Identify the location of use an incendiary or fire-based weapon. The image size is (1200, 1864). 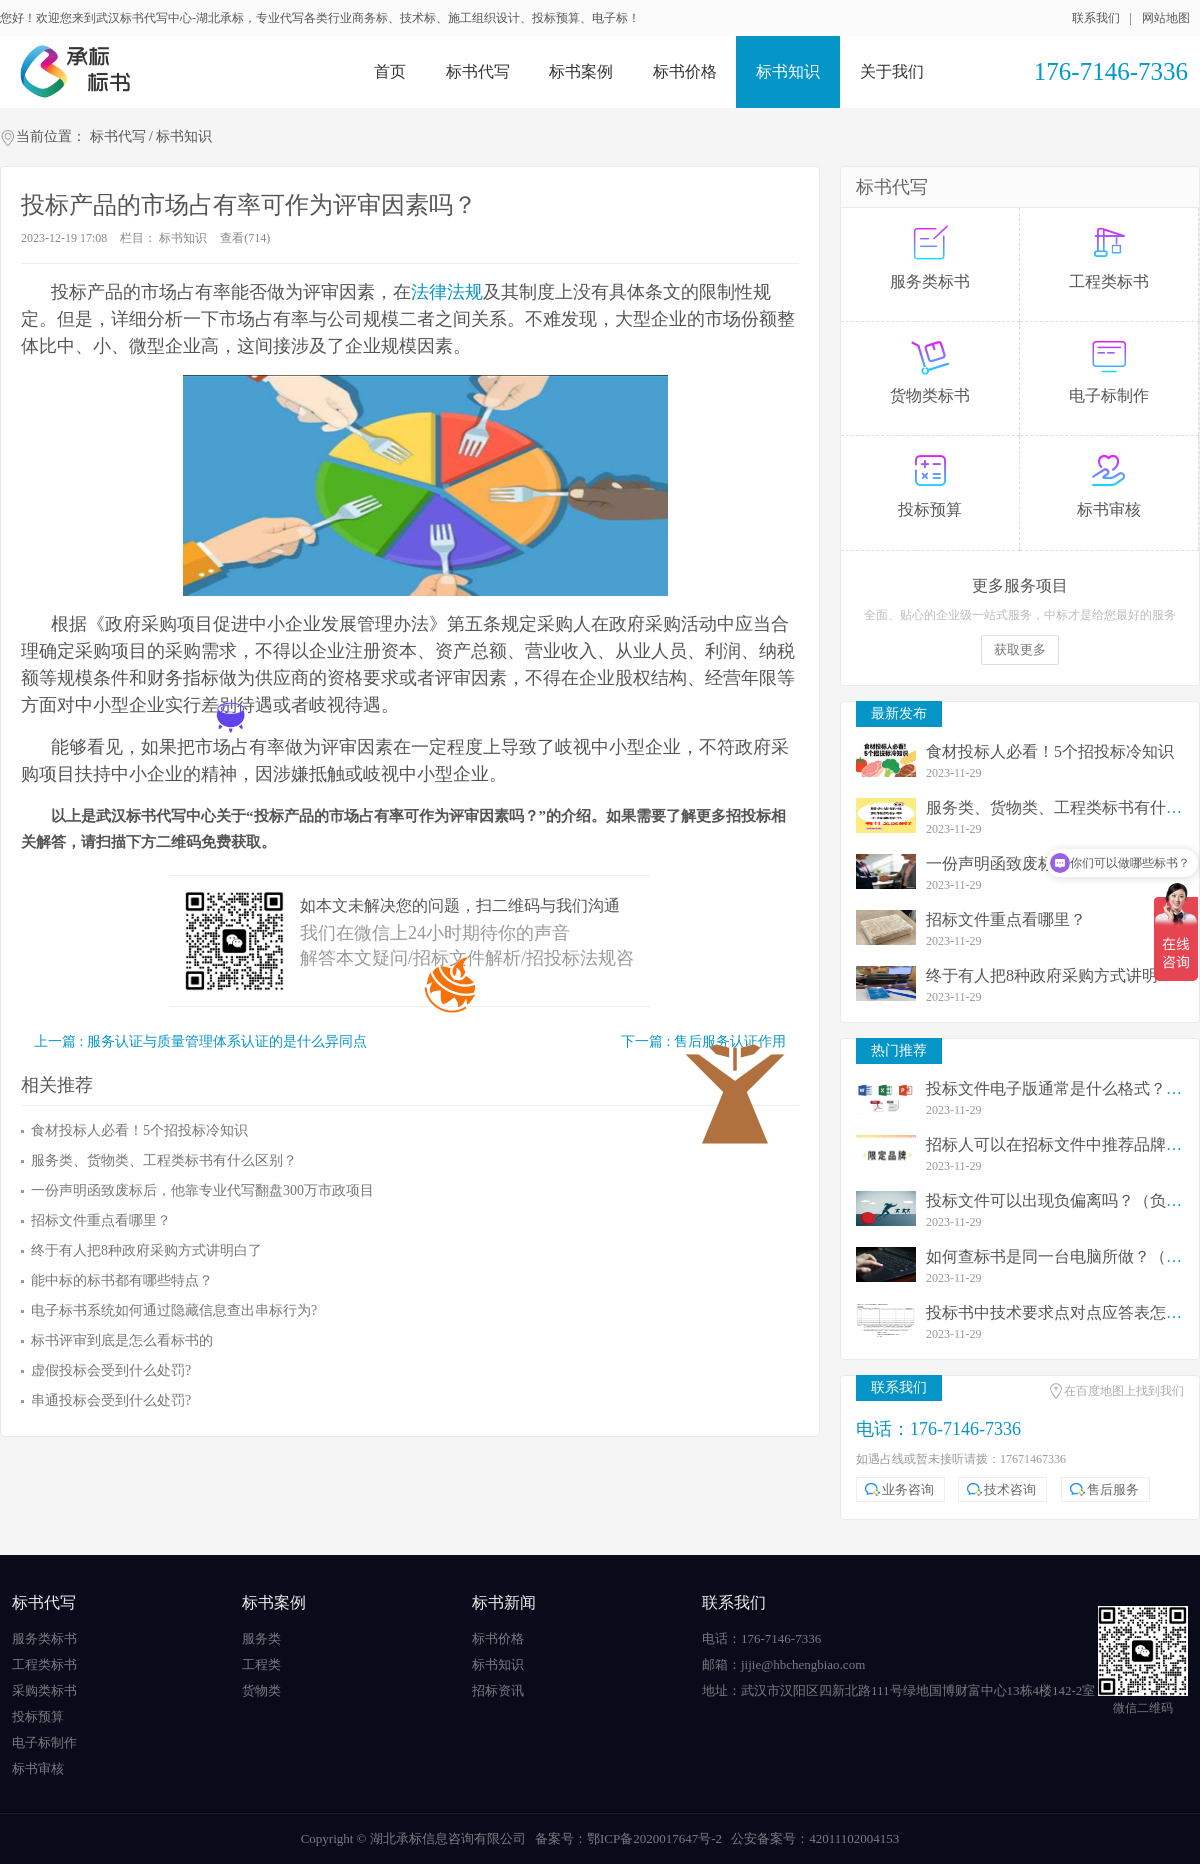
(450, 985).